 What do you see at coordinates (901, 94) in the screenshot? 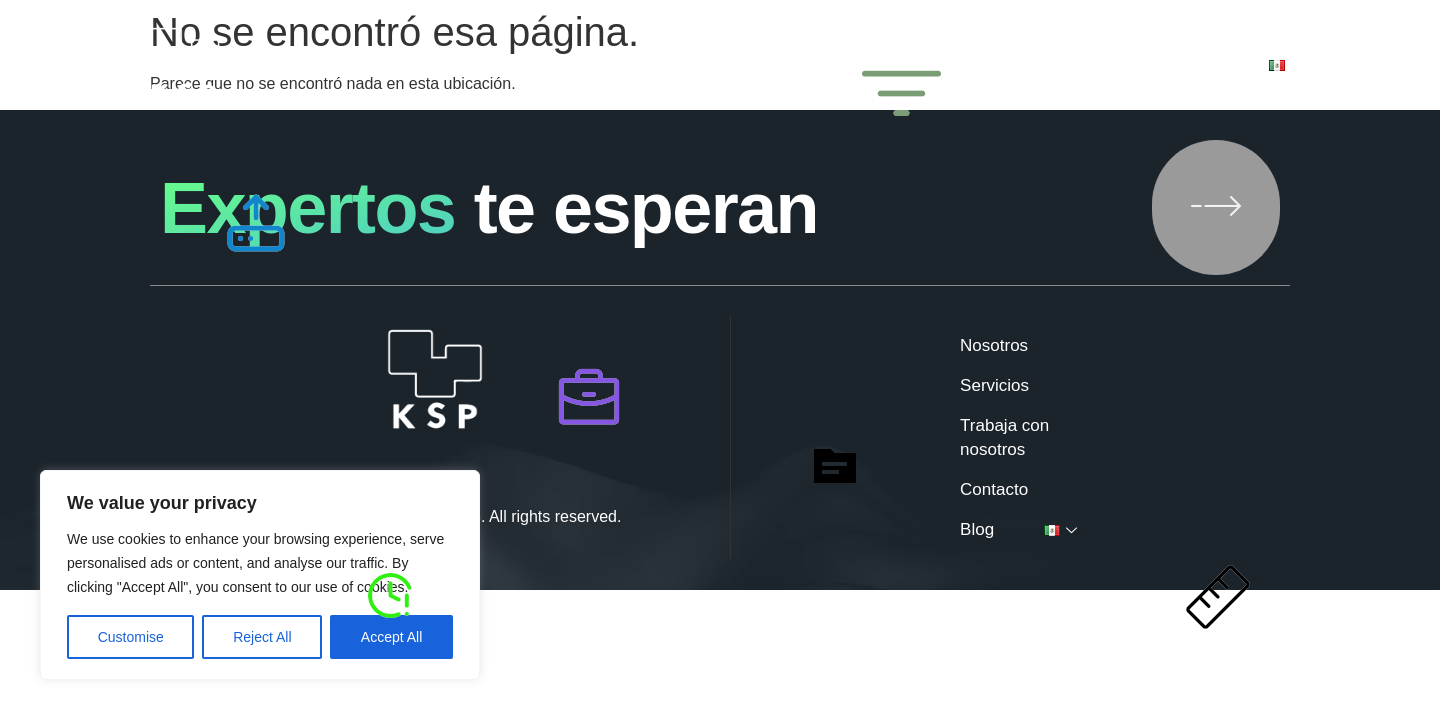
I see `filter or sort list items` at bounding box center [901, 94].